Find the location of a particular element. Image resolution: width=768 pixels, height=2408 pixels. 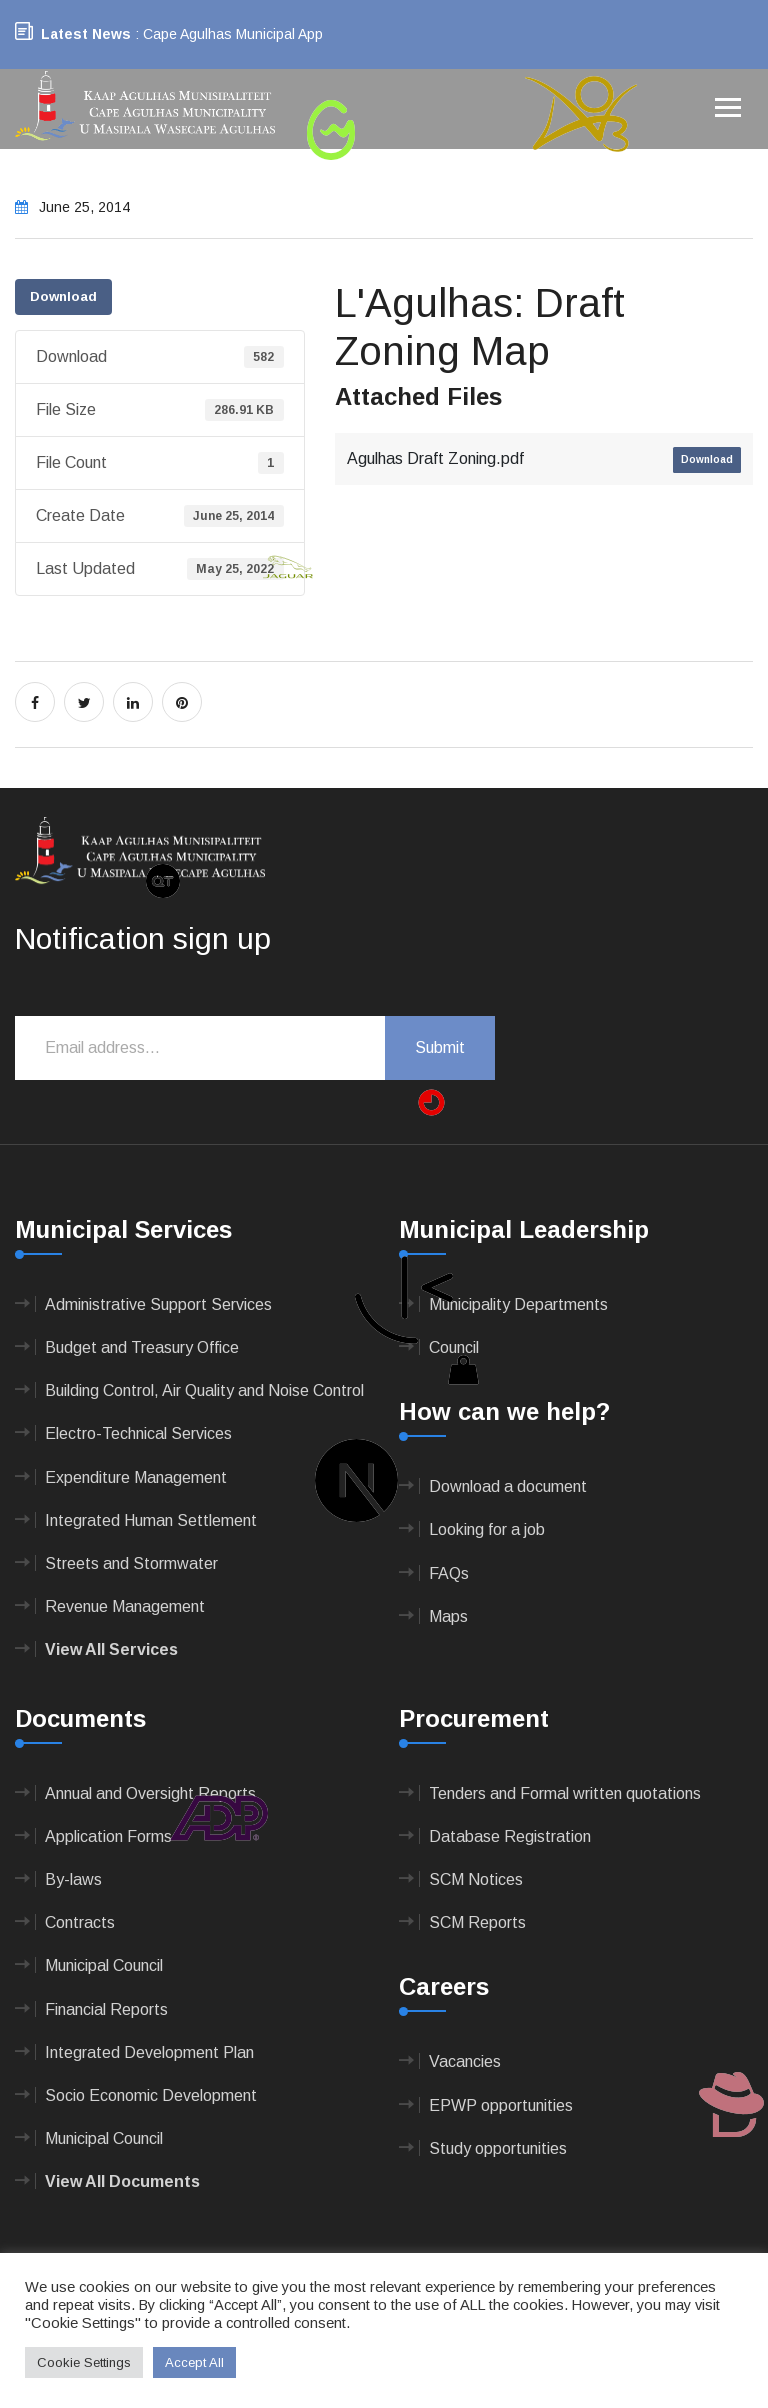

open Archive of Our Own (AO3) website is located at coordinates (581, 114).